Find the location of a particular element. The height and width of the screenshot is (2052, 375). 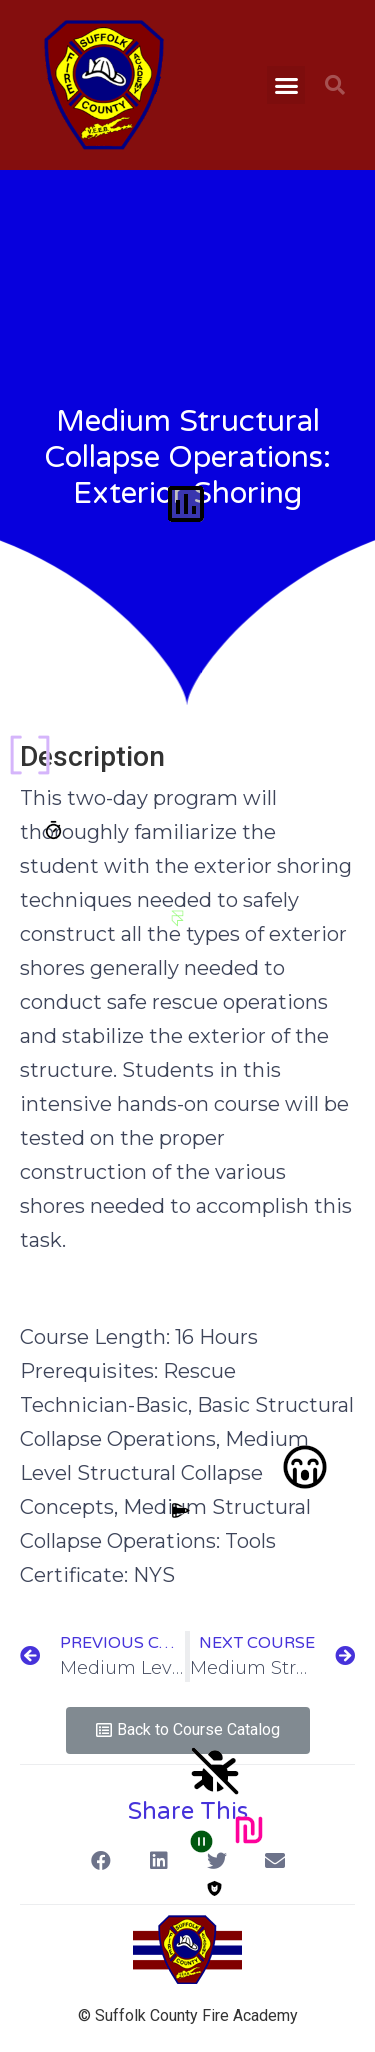

open framer app is located at coordinates (177, 917).